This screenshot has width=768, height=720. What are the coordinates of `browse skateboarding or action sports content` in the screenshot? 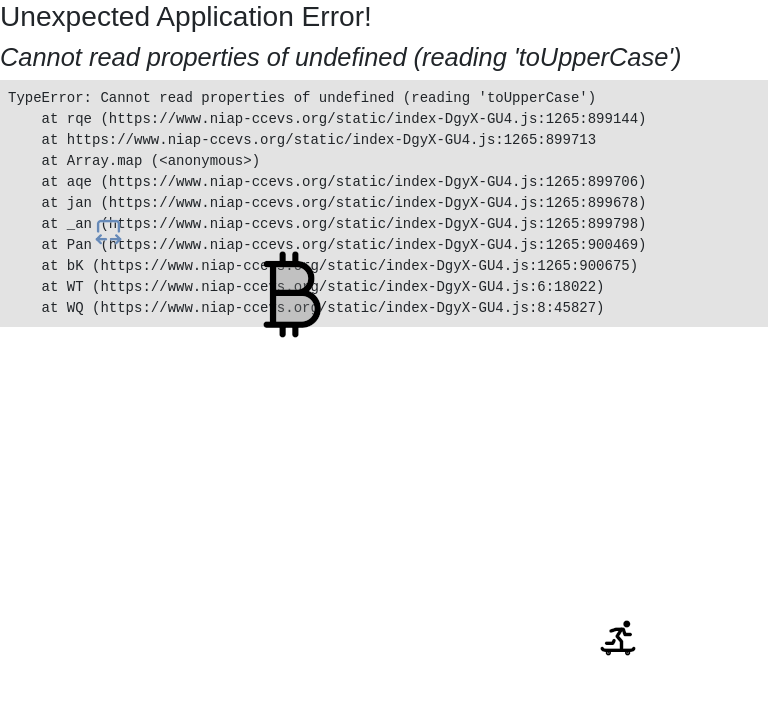 It's located at (618, 638).